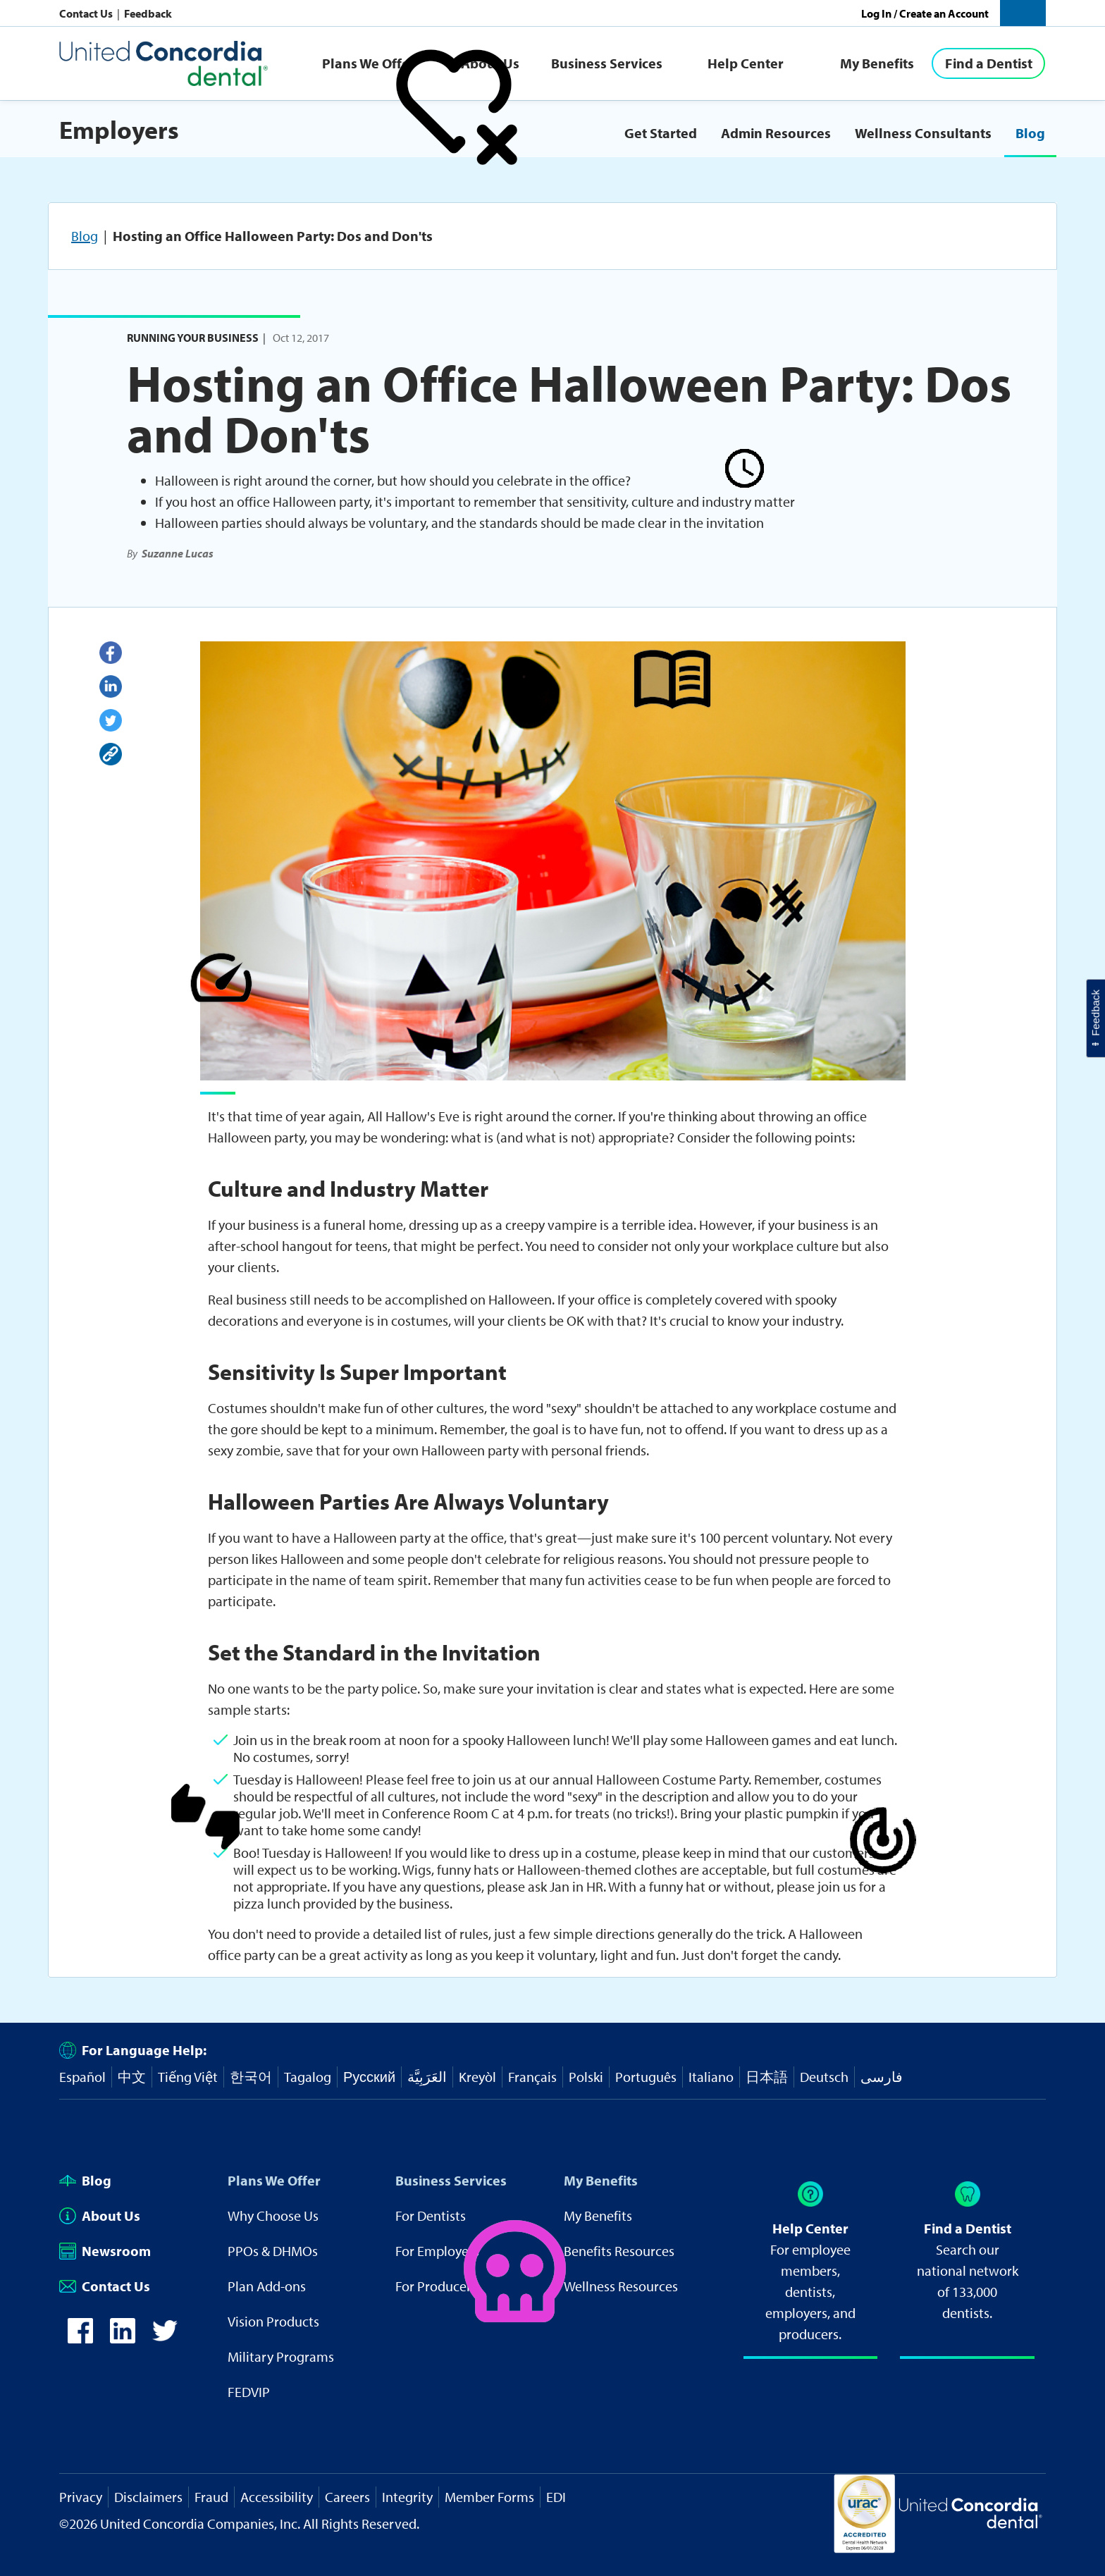 This screenshot has width=1105, height=2576. Describe the element at coordinates (883, 1840) in the screenshot. I see `track changes or revisions in a document` at that location.